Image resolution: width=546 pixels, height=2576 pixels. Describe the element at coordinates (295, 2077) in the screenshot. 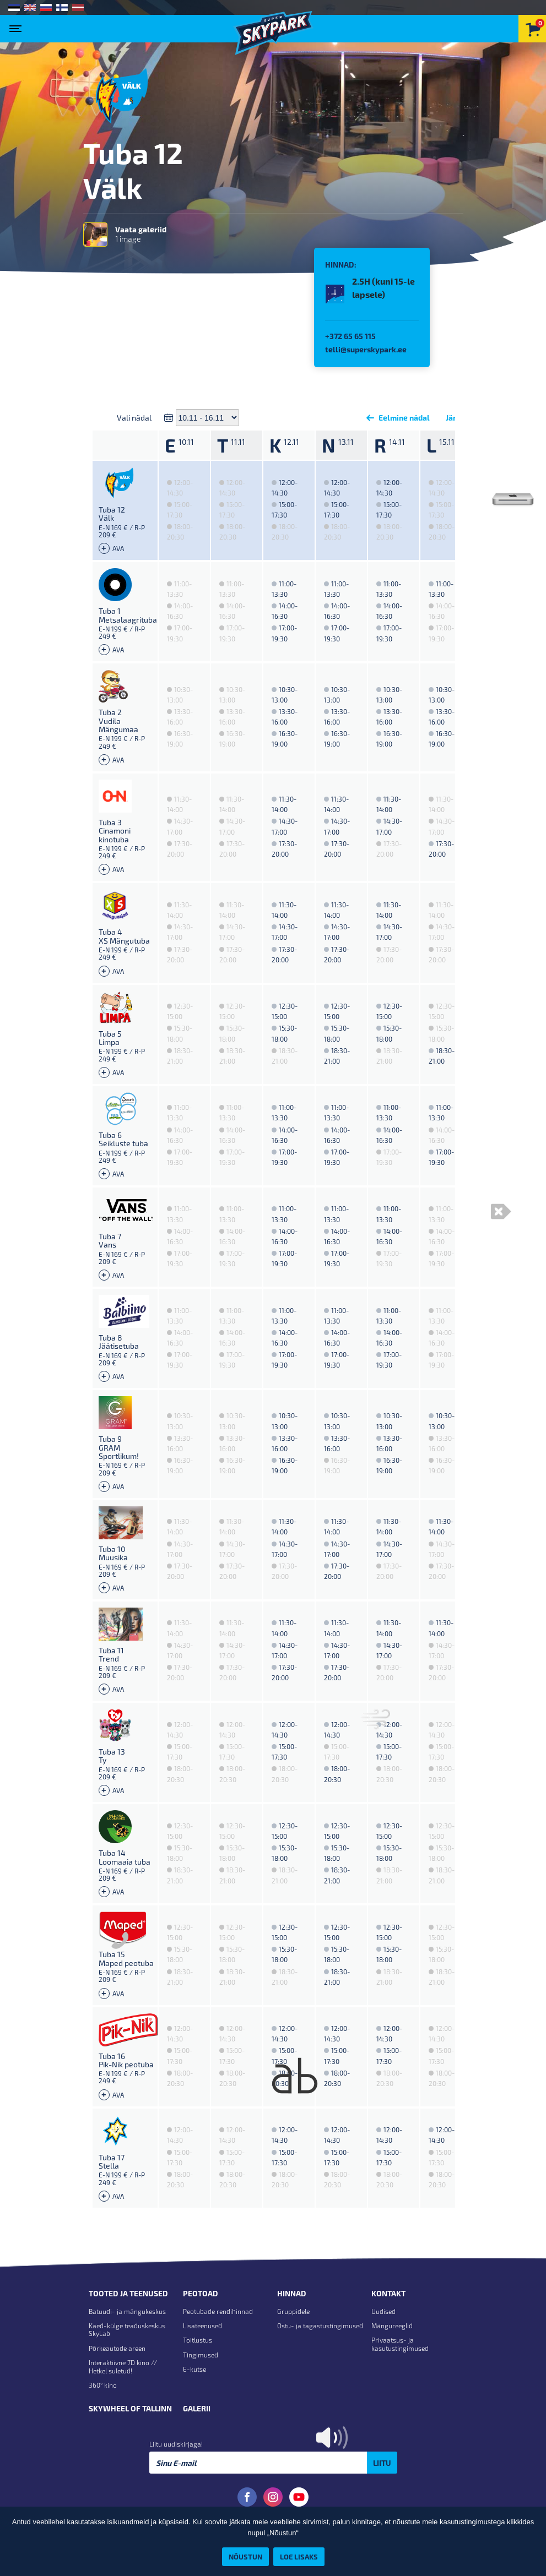

I see `access font settings and preferences` at that location.